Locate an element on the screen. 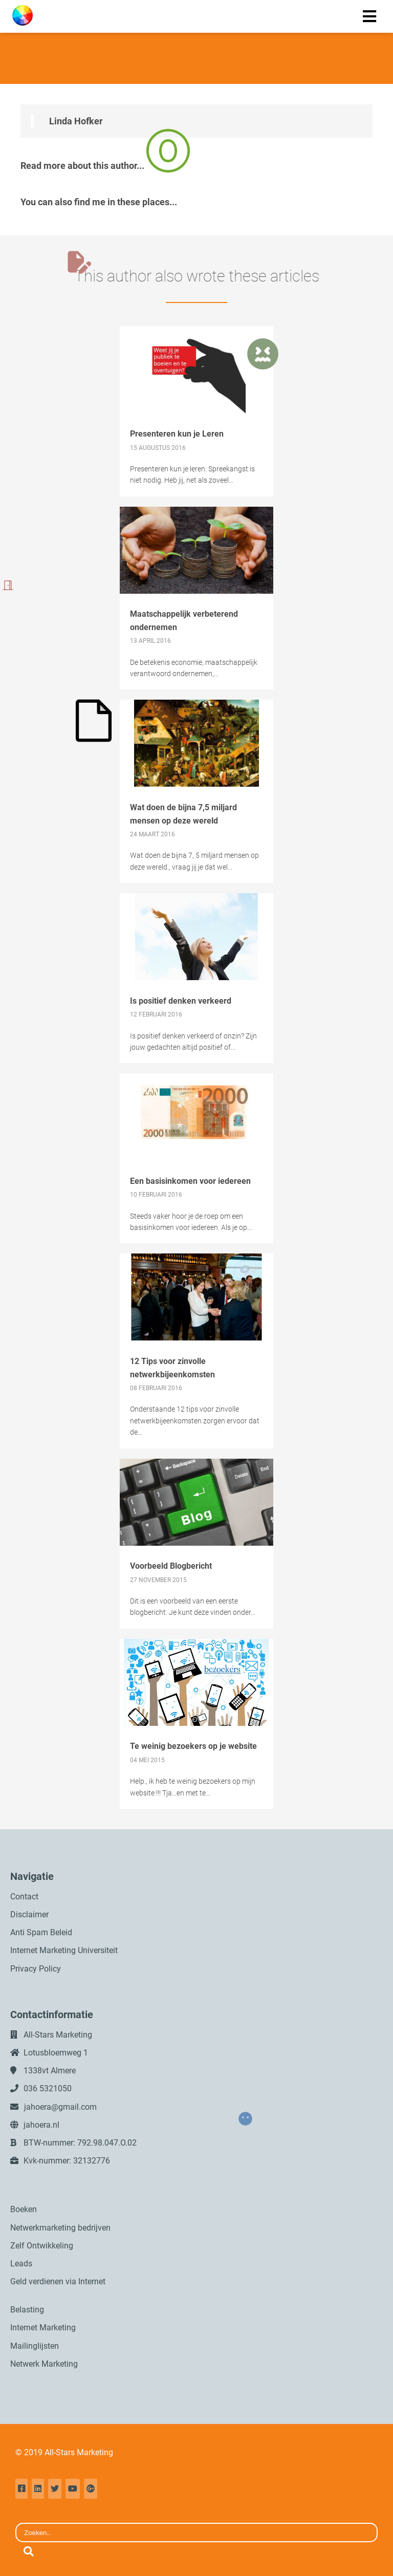 This screenshot has width=393, height=2576. express frustration or anger reaction is located at coordinates (263, 354).